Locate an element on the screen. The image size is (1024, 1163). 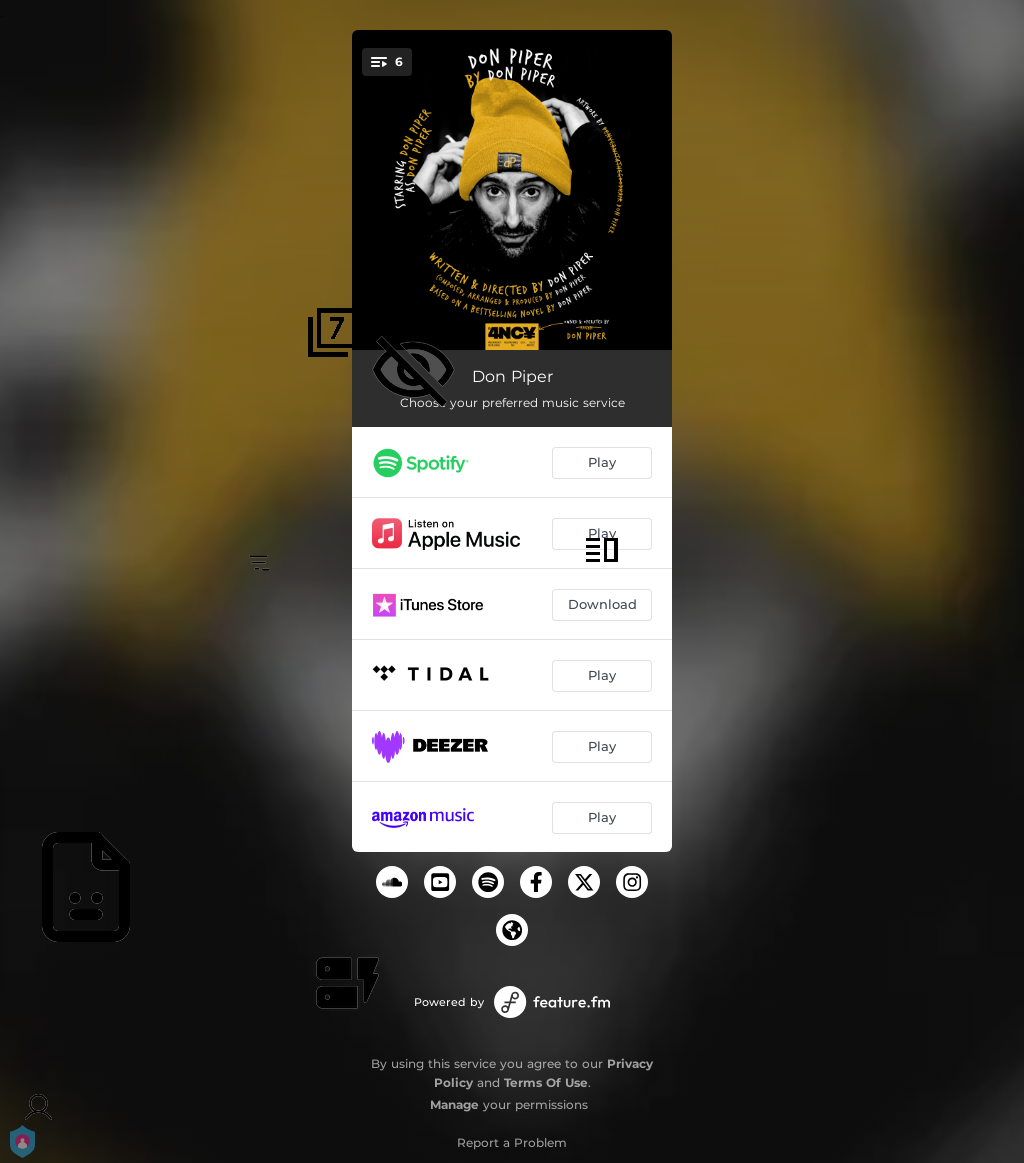
remove a filter from current view is located at coordinates (258, 562).